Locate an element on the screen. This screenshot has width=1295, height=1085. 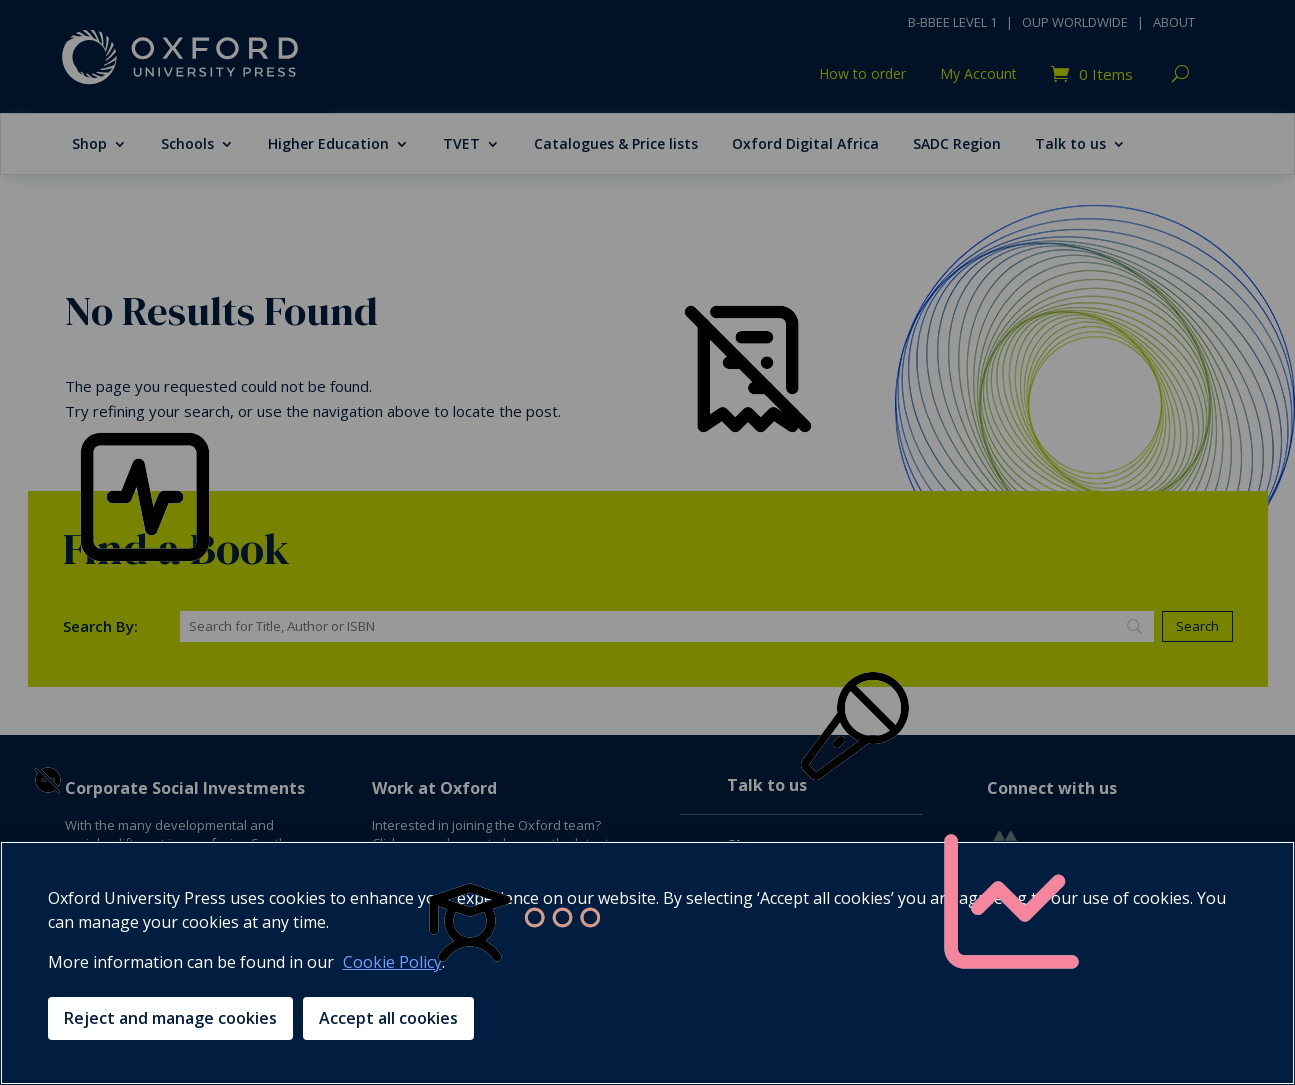
open more options menu is located at coordinates (562, 917).